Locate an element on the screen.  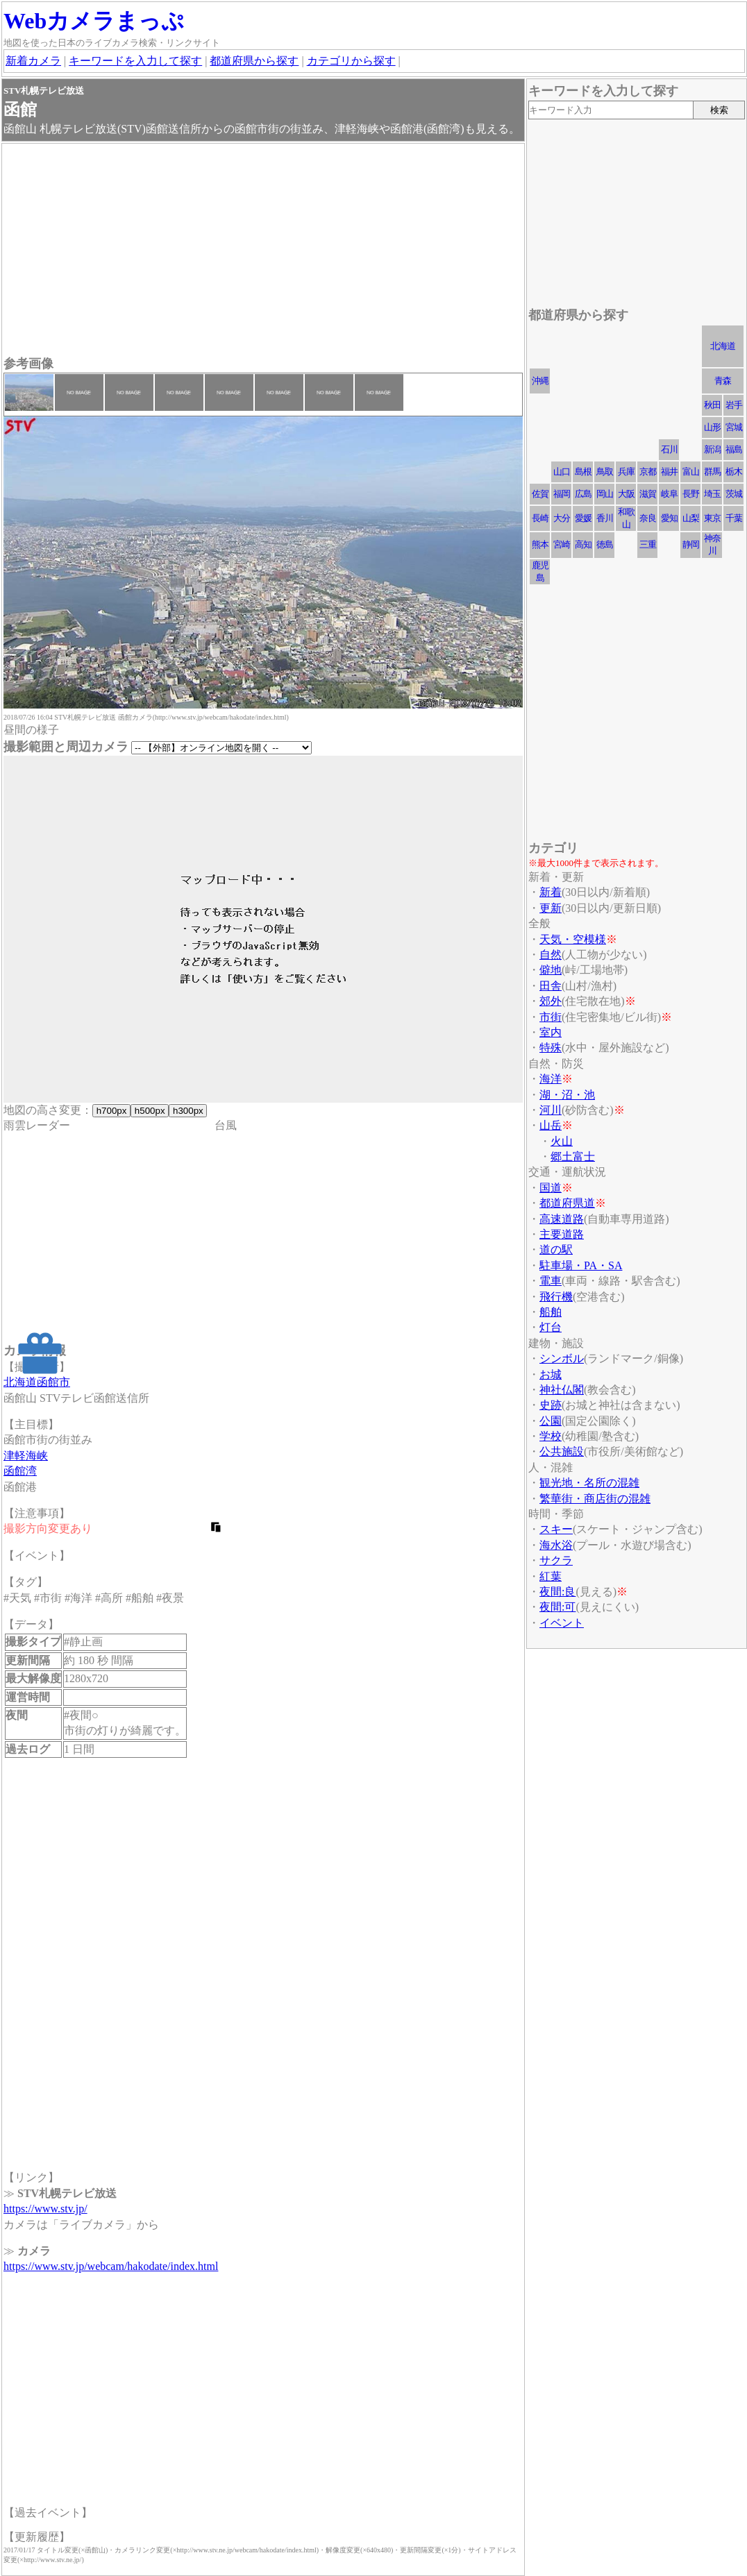
manage connected devices is located at coordinates (215, 1527).